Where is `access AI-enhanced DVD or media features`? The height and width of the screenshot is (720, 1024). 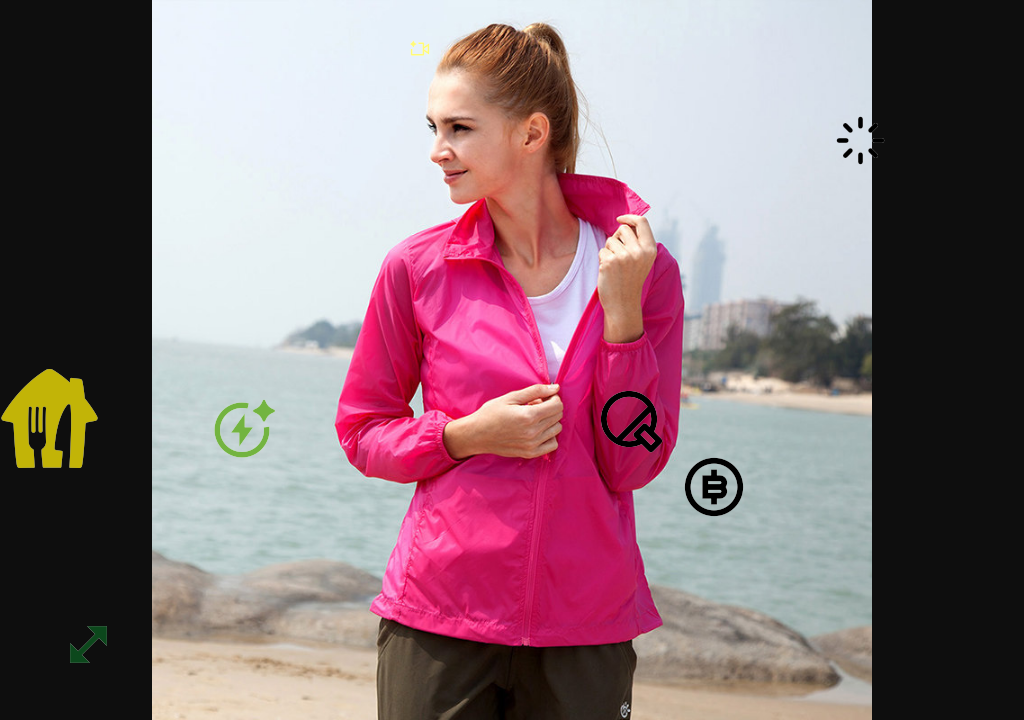
access AI-enhanced DVD or media features is located at coordinates (242, 430).